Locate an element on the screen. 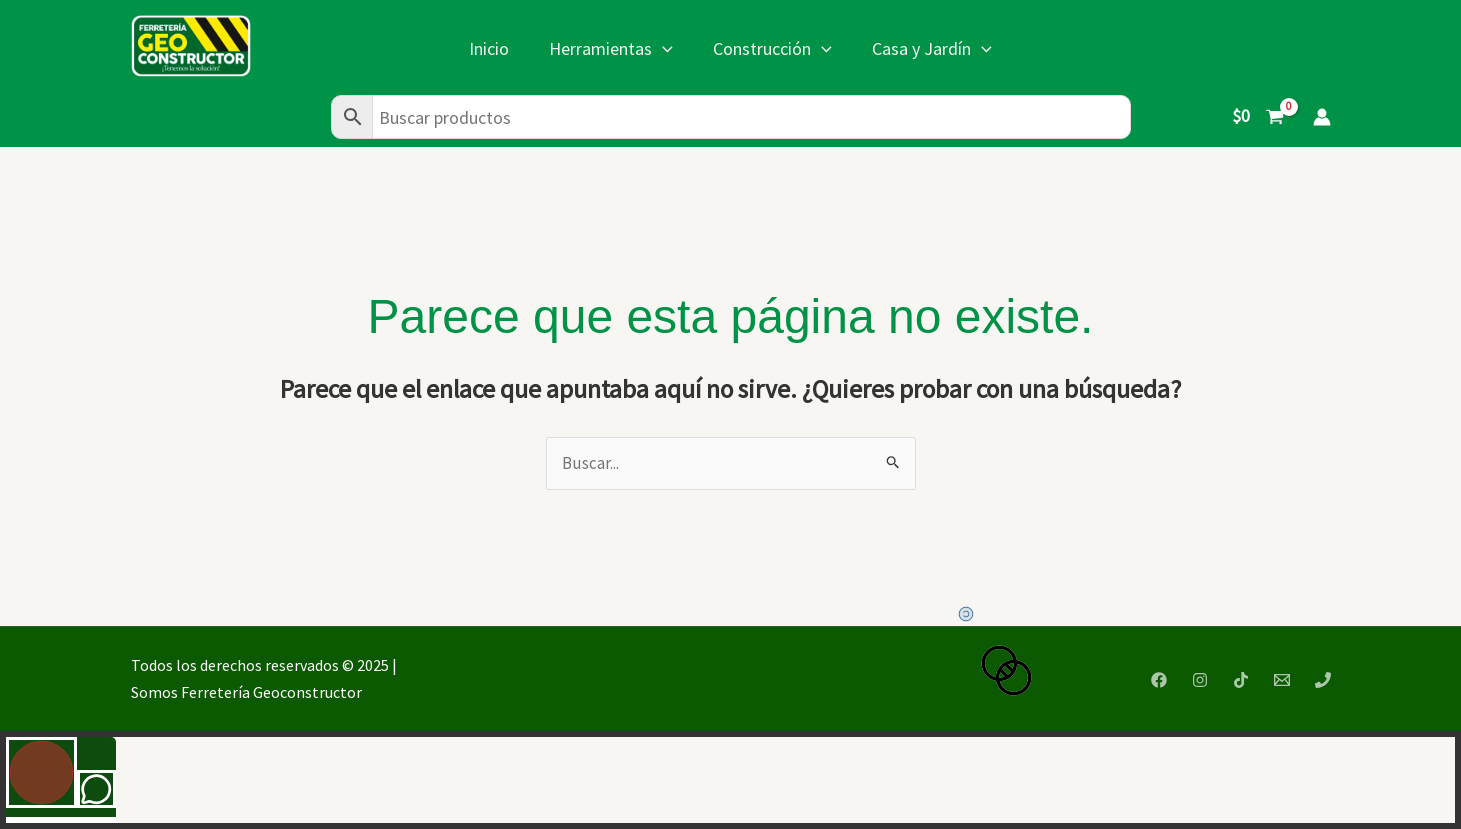 Image resolution: width=1461 pixels, height=829 pixels. indicates copyleft licensing status is located at coordinates (966, 614).